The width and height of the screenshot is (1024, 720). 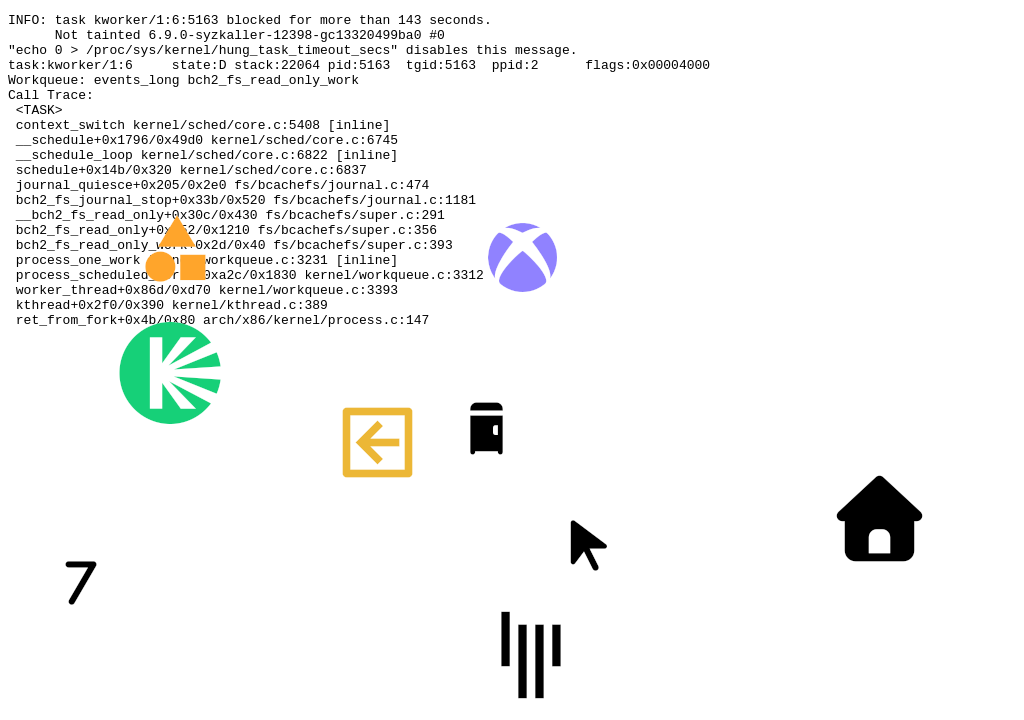 I want to click on cursor or pointer indicator, so click(x=586, y=545).